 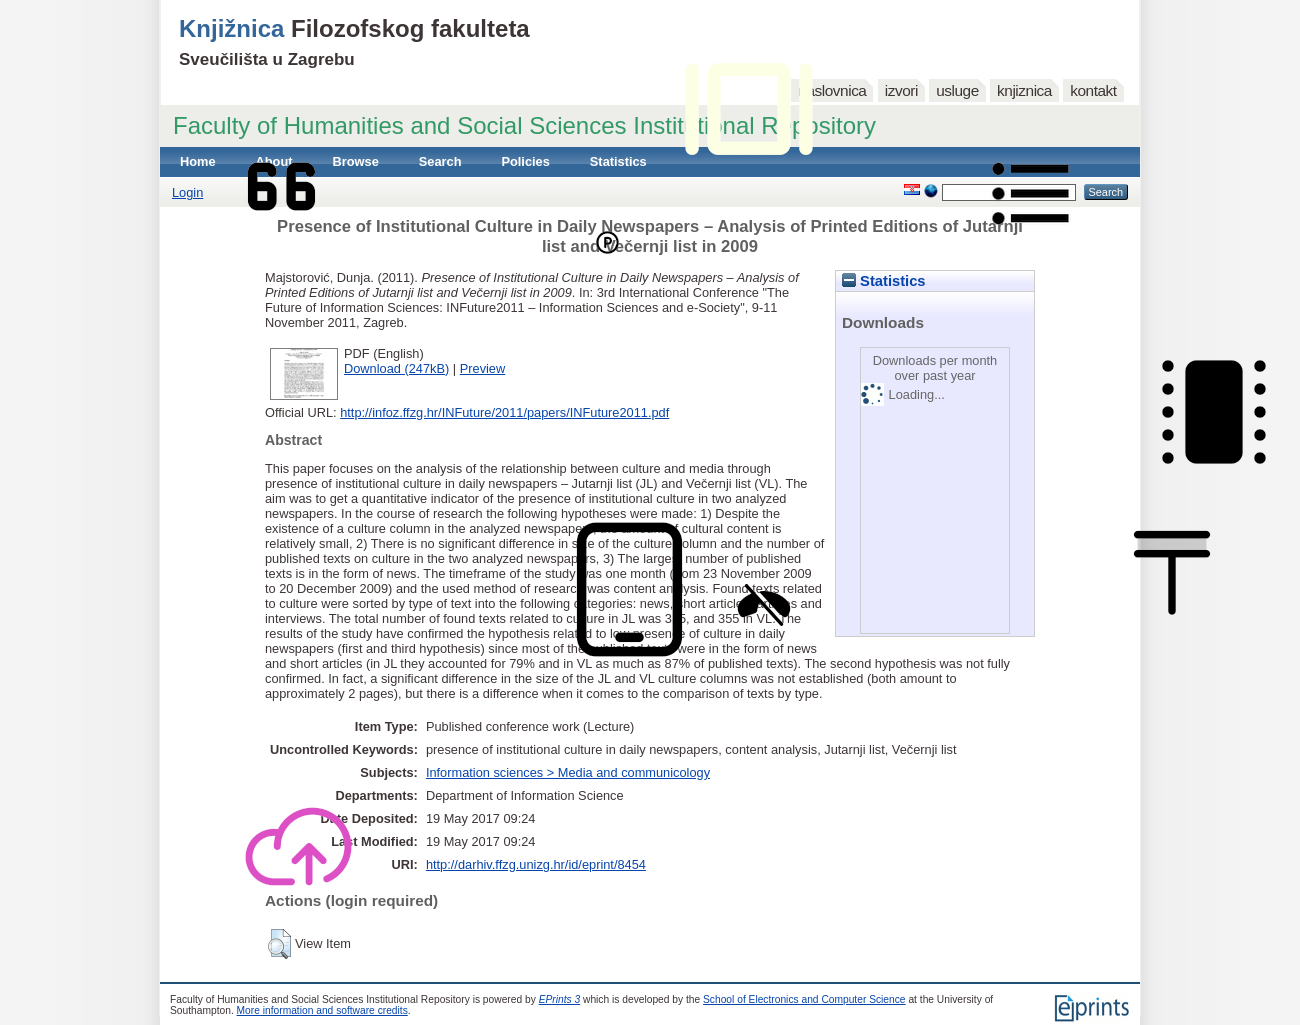 I want to click on start a slideshow presentation, so click(x=749, y=109).